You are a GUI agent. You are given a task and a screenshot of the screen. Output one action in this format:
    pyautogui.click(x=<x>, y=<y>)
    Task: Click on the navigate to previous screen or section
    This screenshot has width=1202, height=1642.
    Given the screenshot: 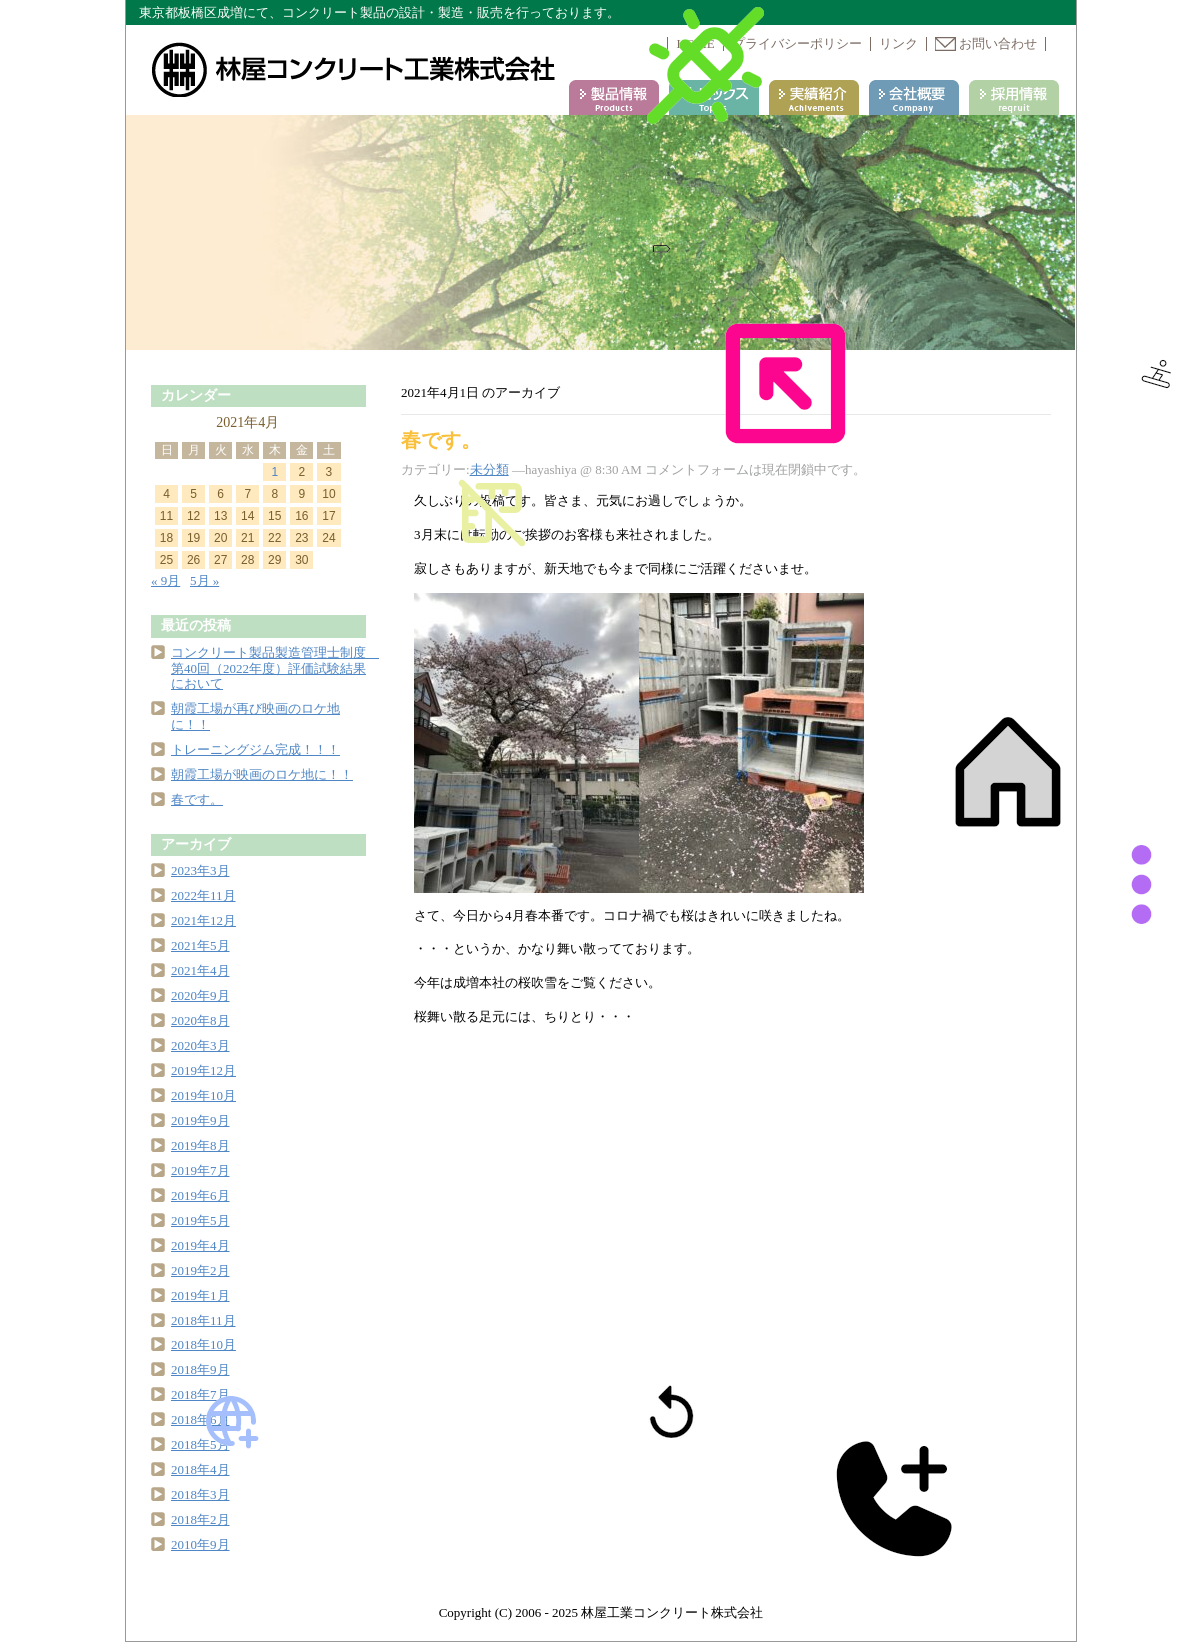 What is the action you would take?
    pyautogui.click(x=785, y=383)
    